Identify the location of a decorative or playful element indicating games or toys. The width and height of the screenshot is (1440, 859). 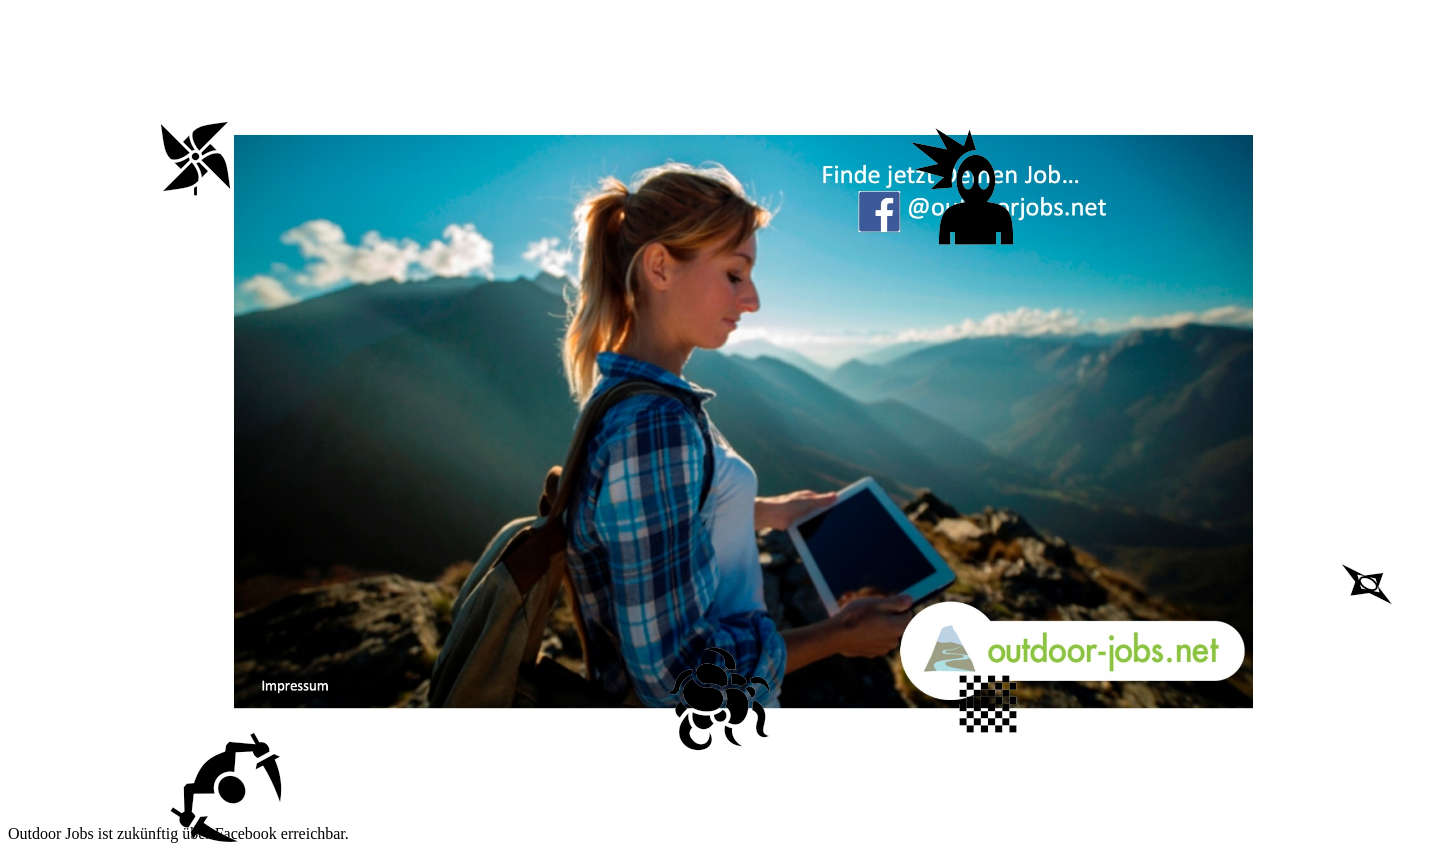
(195, 156).